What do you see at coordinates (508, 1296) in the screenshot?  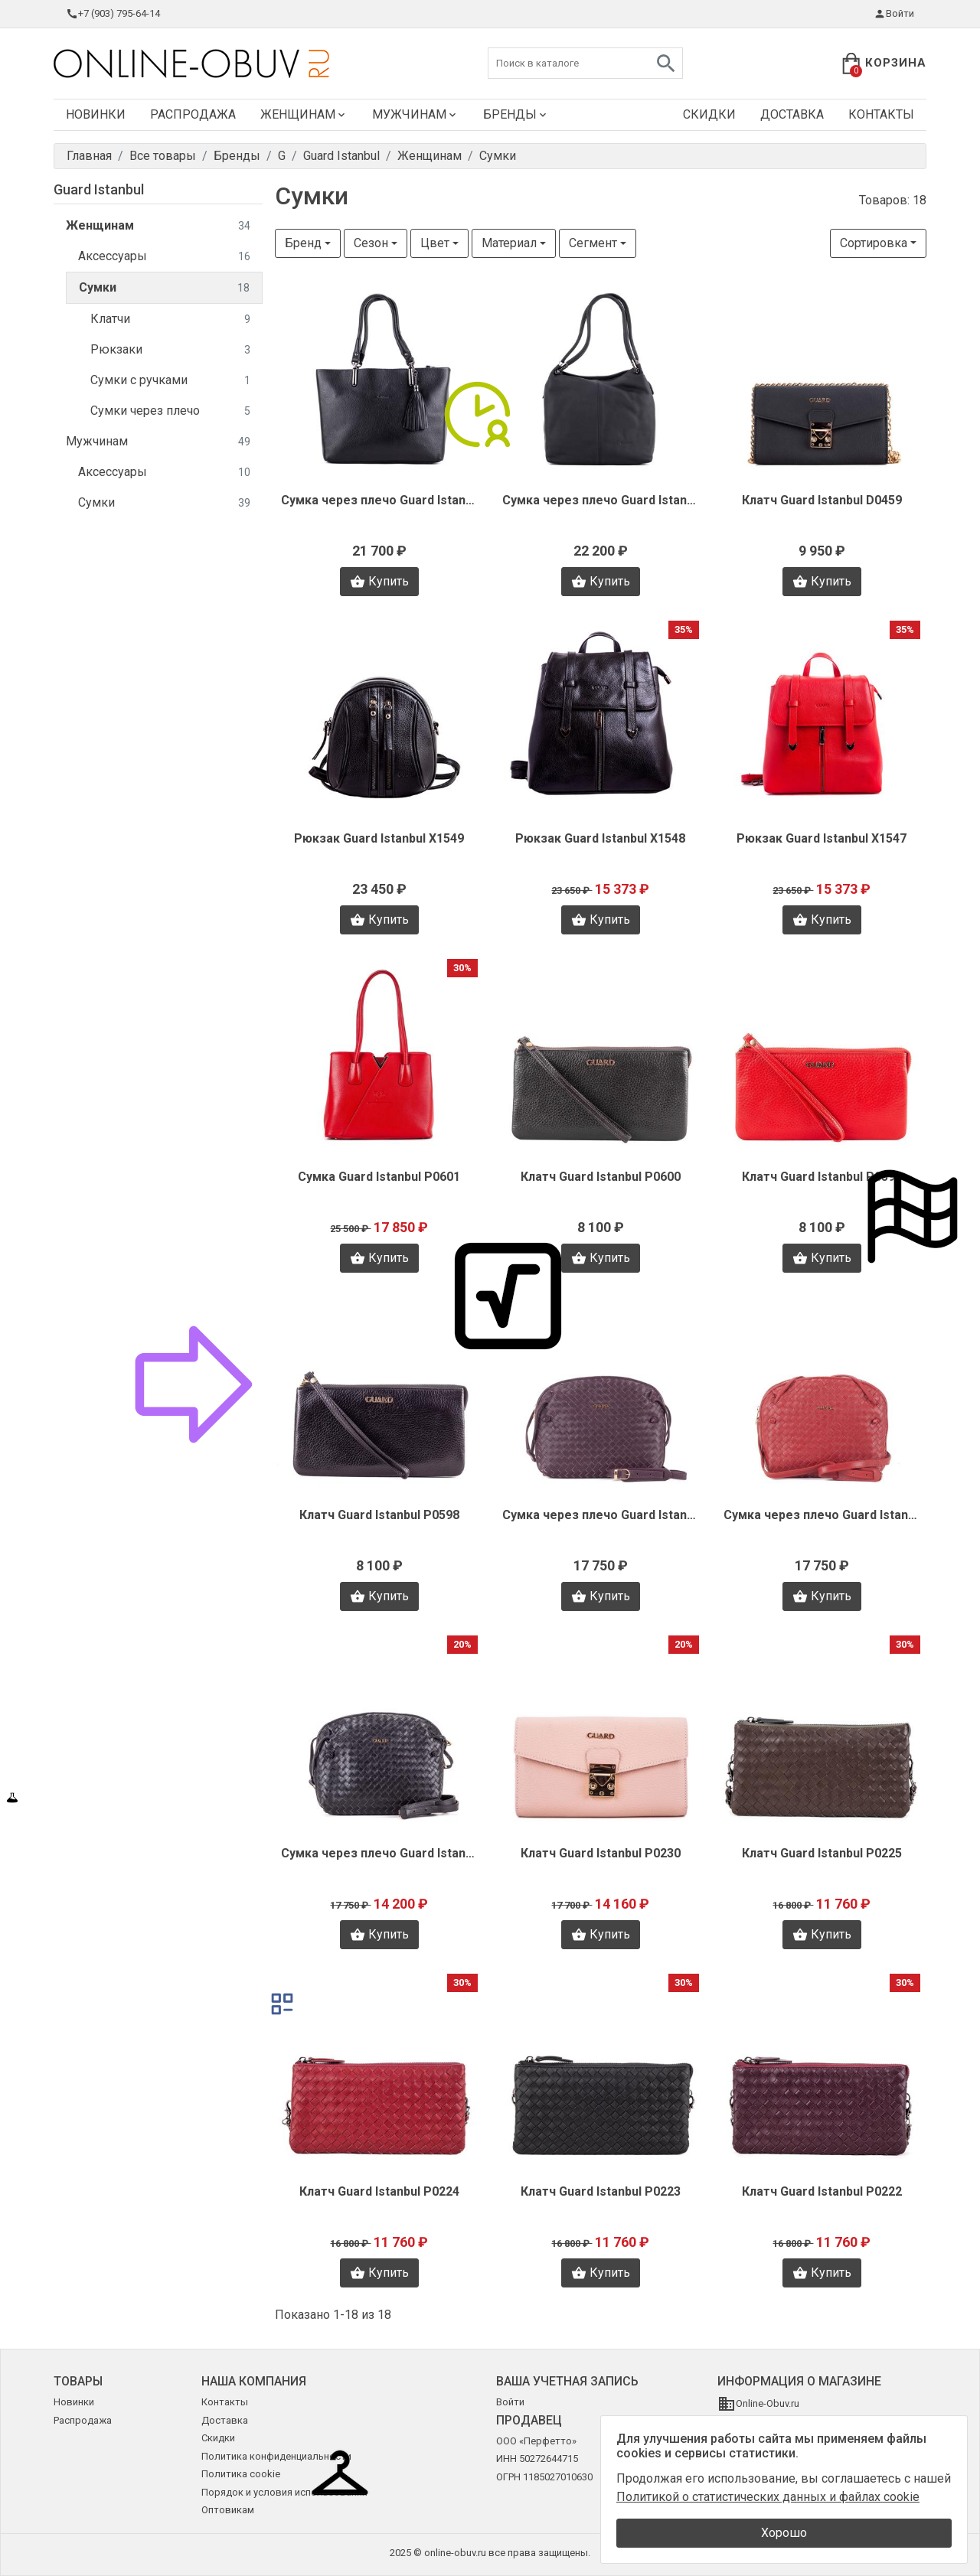 I see `access square root calculator function` at bounding box center [508, 1296].